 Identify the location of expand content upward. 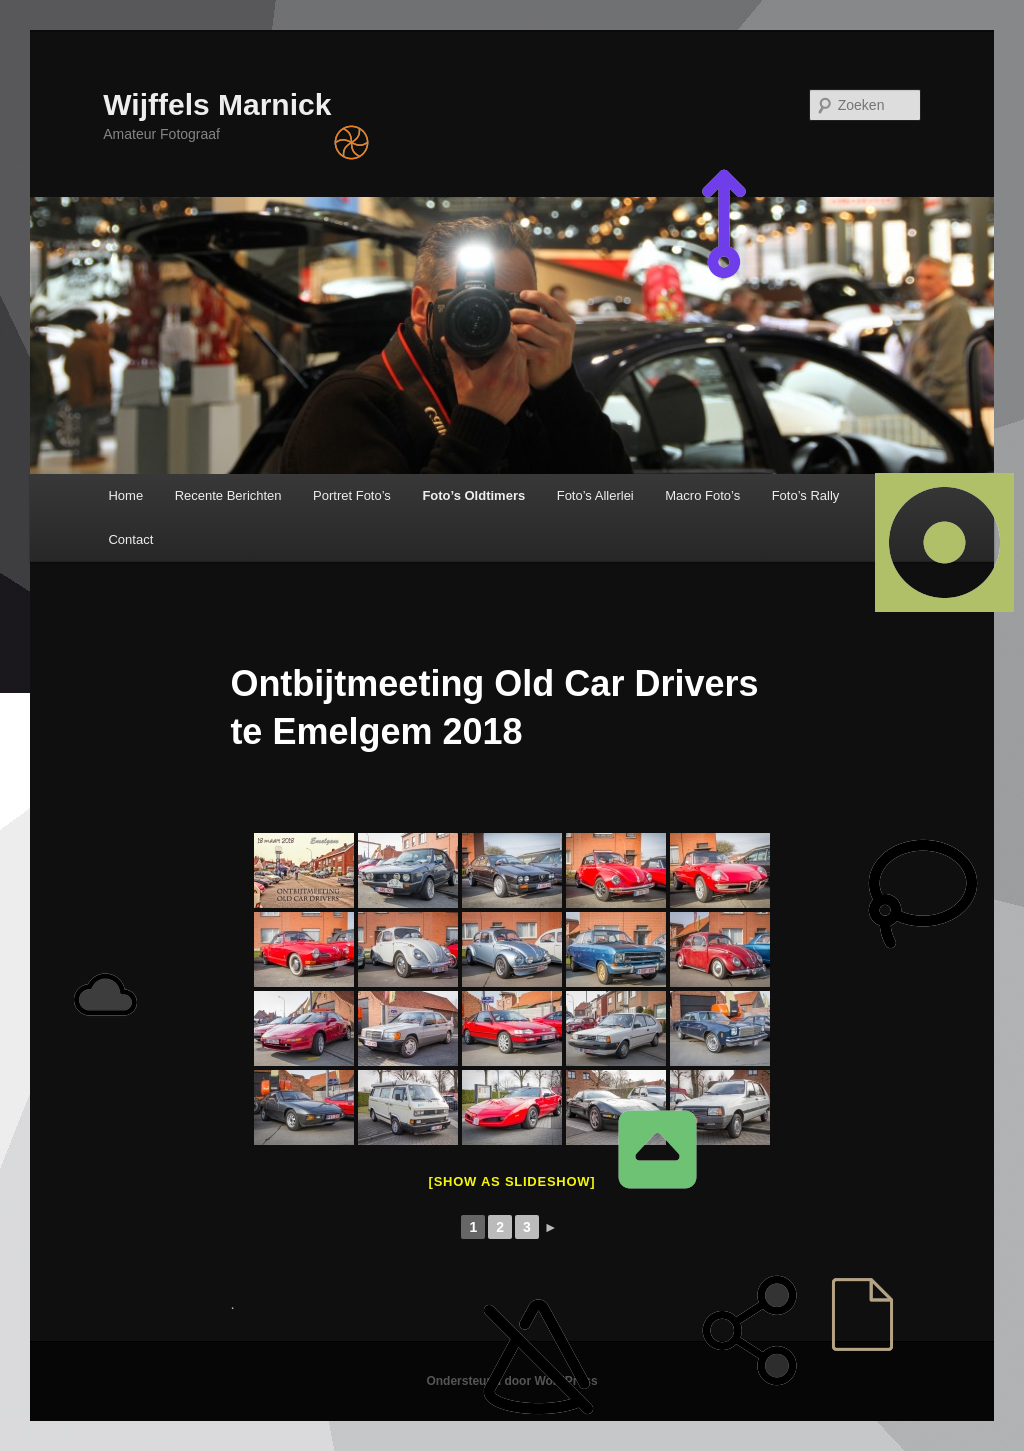
(657, 1149).